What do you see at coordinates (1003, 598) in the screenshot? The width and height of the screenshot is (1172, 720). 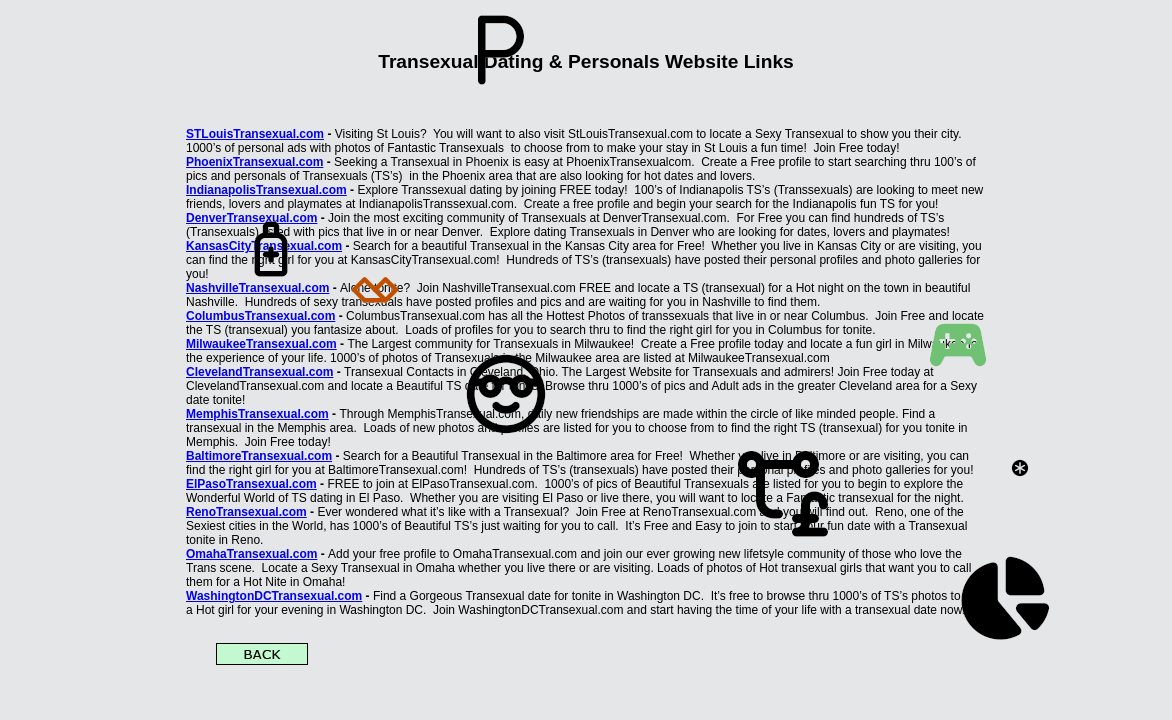 I see `view analytics or statistics` at bounding box center [1003, 598].